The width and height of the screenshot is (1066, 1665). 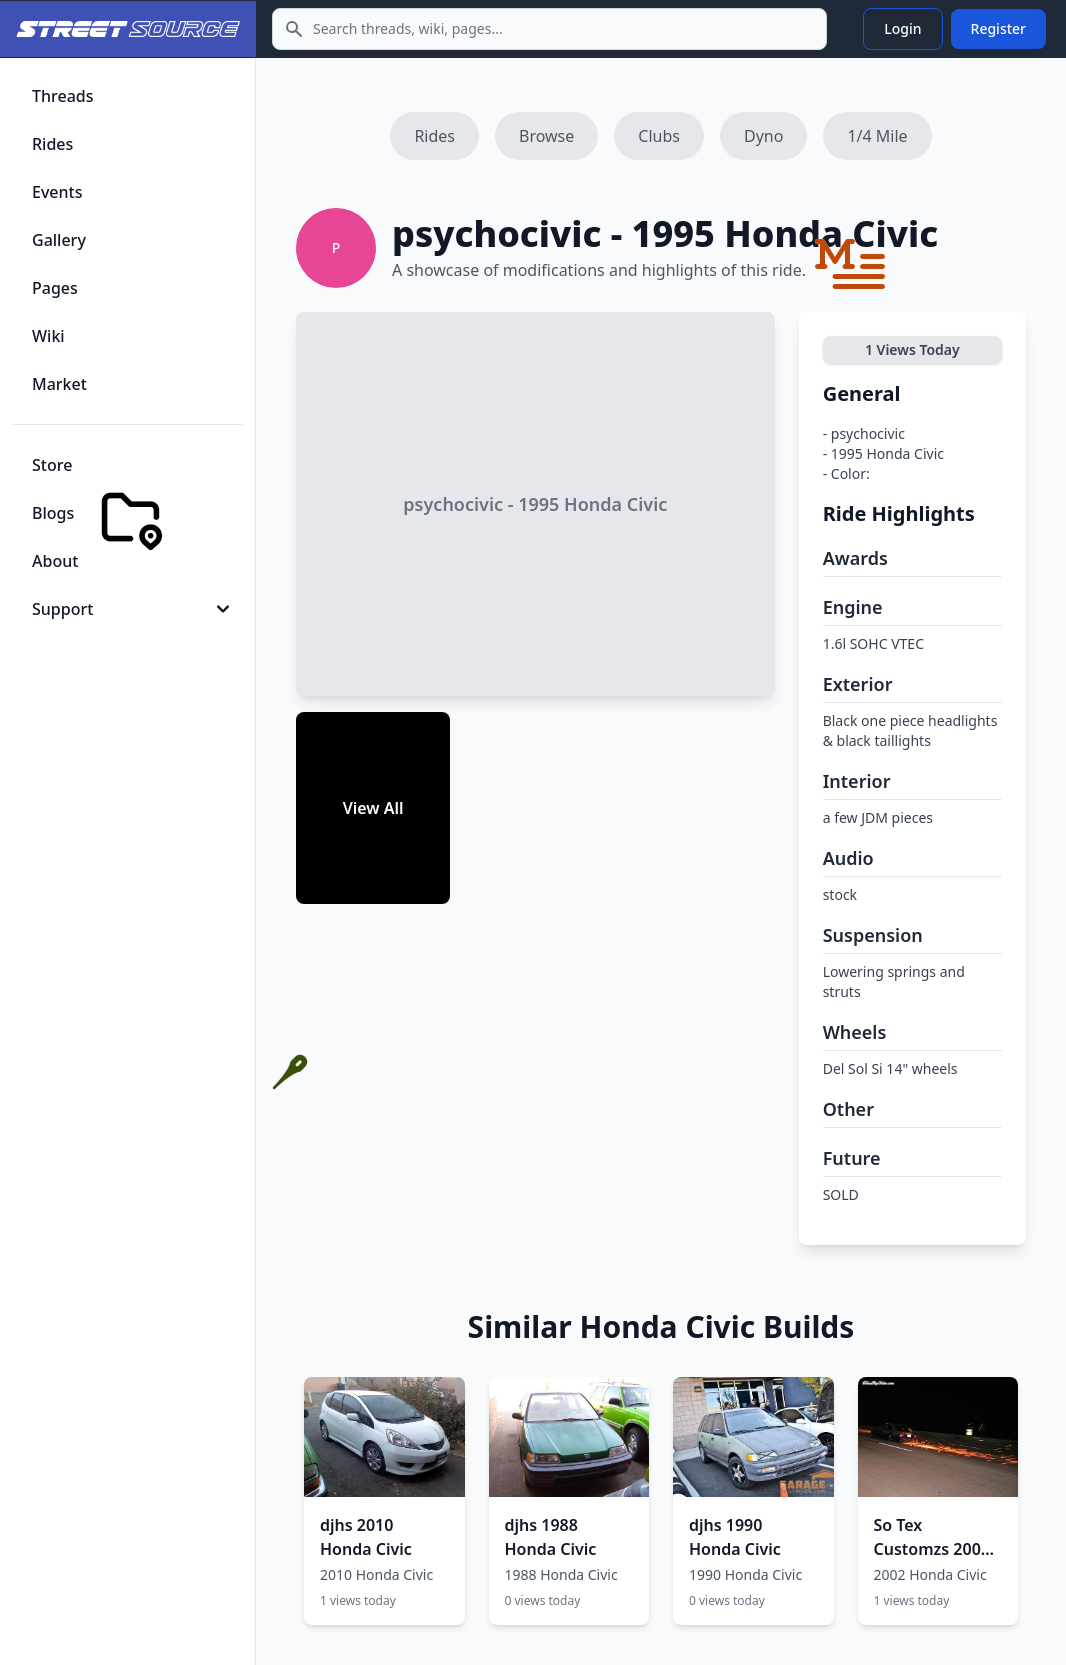 What do you see at coordinates (290, 1072) in the screenshot?
I see `access sewing or craft tools` at bounding box center [290, 1072].